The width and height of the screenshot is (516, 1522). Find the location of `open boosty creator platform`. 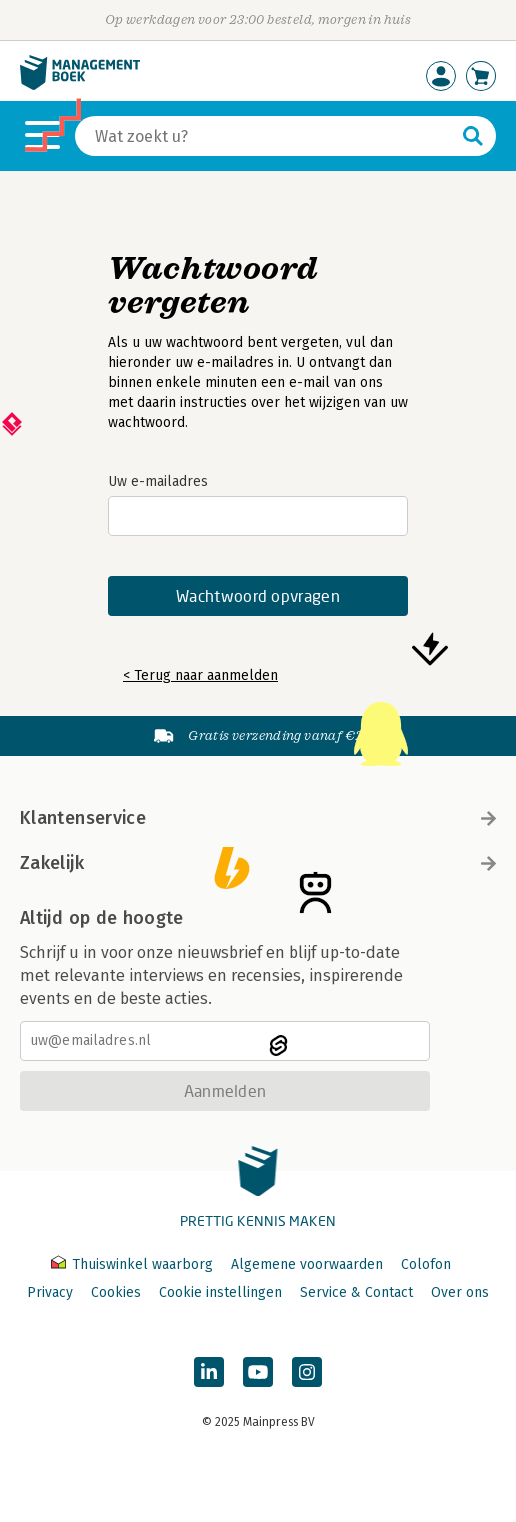

open boosty creator platform is located at coordinates (232, 868).